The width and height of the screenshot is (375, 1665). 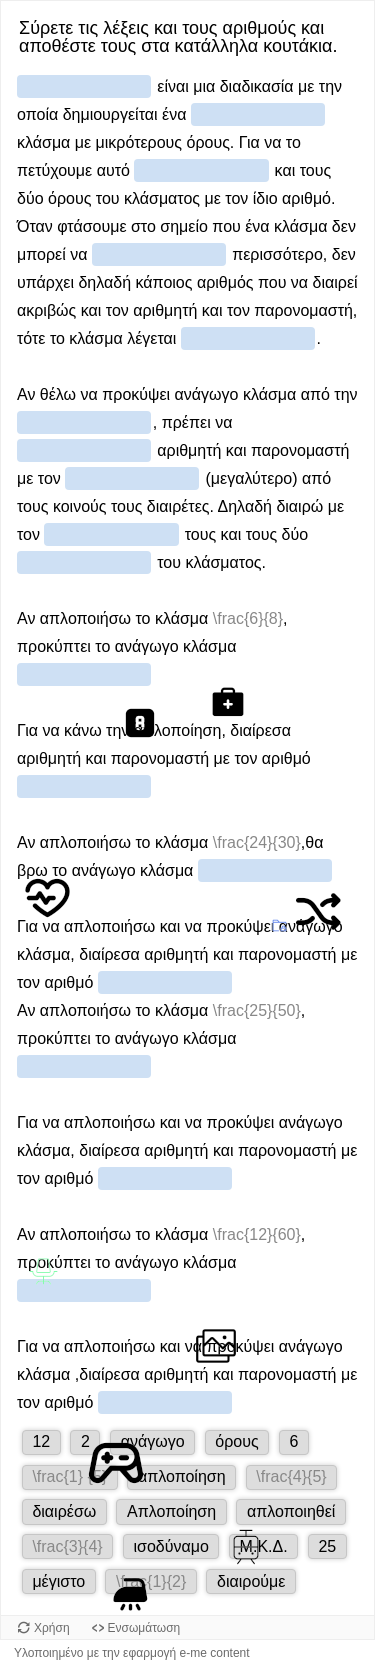 I want to click on access public transit or tram routes, so click(x=246, y=1547).